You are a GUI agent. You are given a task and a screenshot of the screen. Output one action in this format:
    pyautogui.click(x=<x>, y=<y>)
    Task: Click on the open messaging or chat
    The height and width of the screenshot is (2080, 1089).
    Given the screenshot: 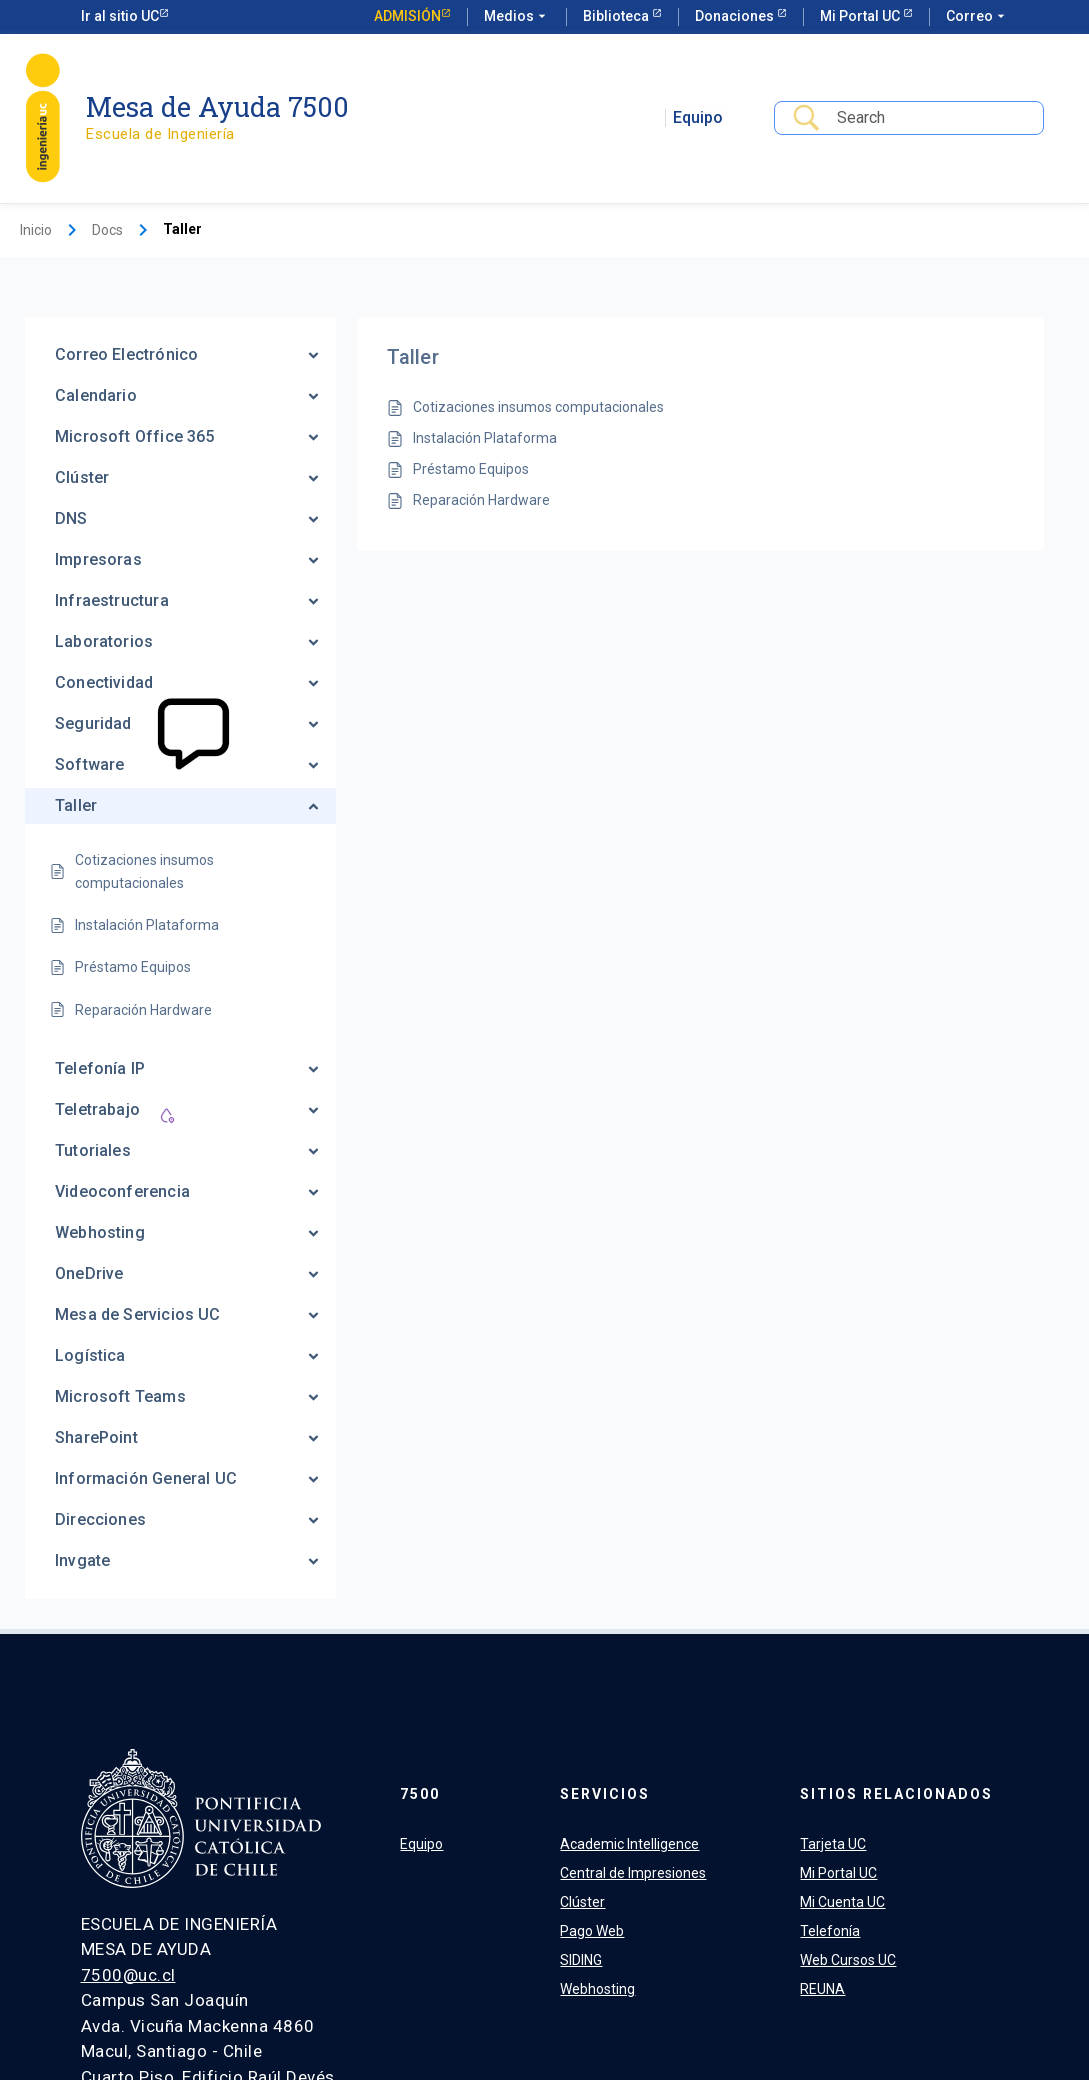 What is the action you would take?
    pyautogui.click(x=193, y=729)
    